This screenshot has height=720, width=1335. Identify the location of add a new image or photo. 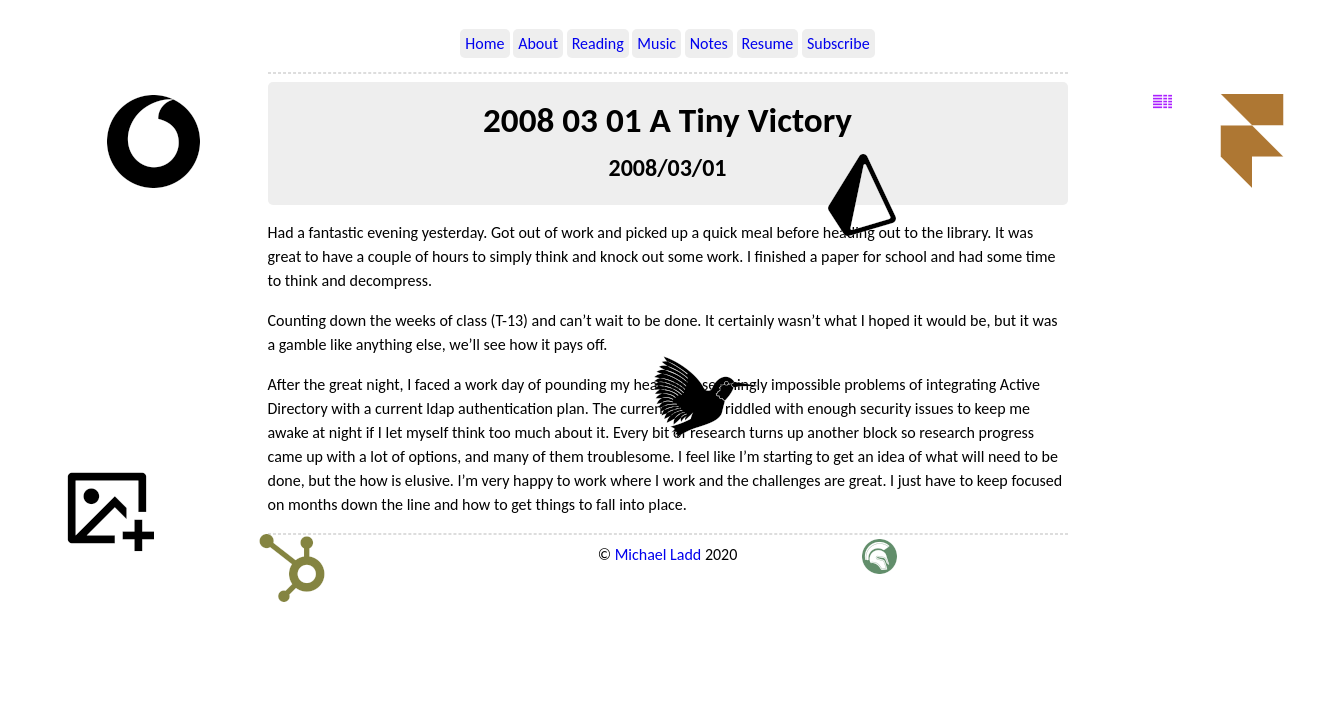
(107, 508).